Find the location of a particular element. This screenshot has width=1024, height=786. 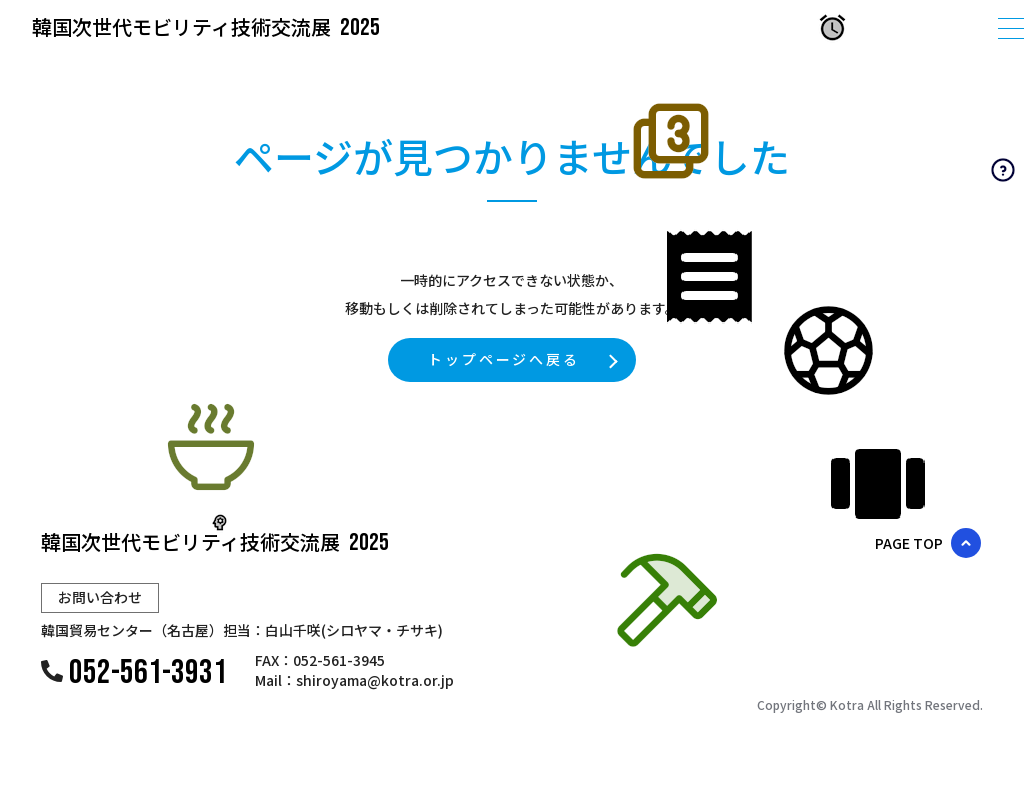

view item 3 in a series or collection is located at coordinates (671, 141).